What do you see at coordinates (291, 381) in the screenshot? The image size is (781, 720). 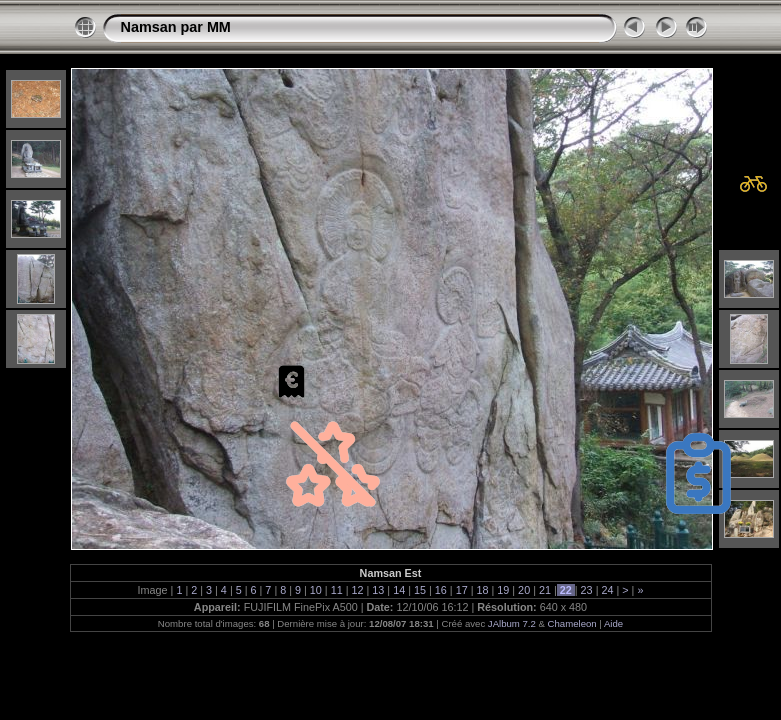 I see `view euro payment receipt` at bounding box center [291, 381].